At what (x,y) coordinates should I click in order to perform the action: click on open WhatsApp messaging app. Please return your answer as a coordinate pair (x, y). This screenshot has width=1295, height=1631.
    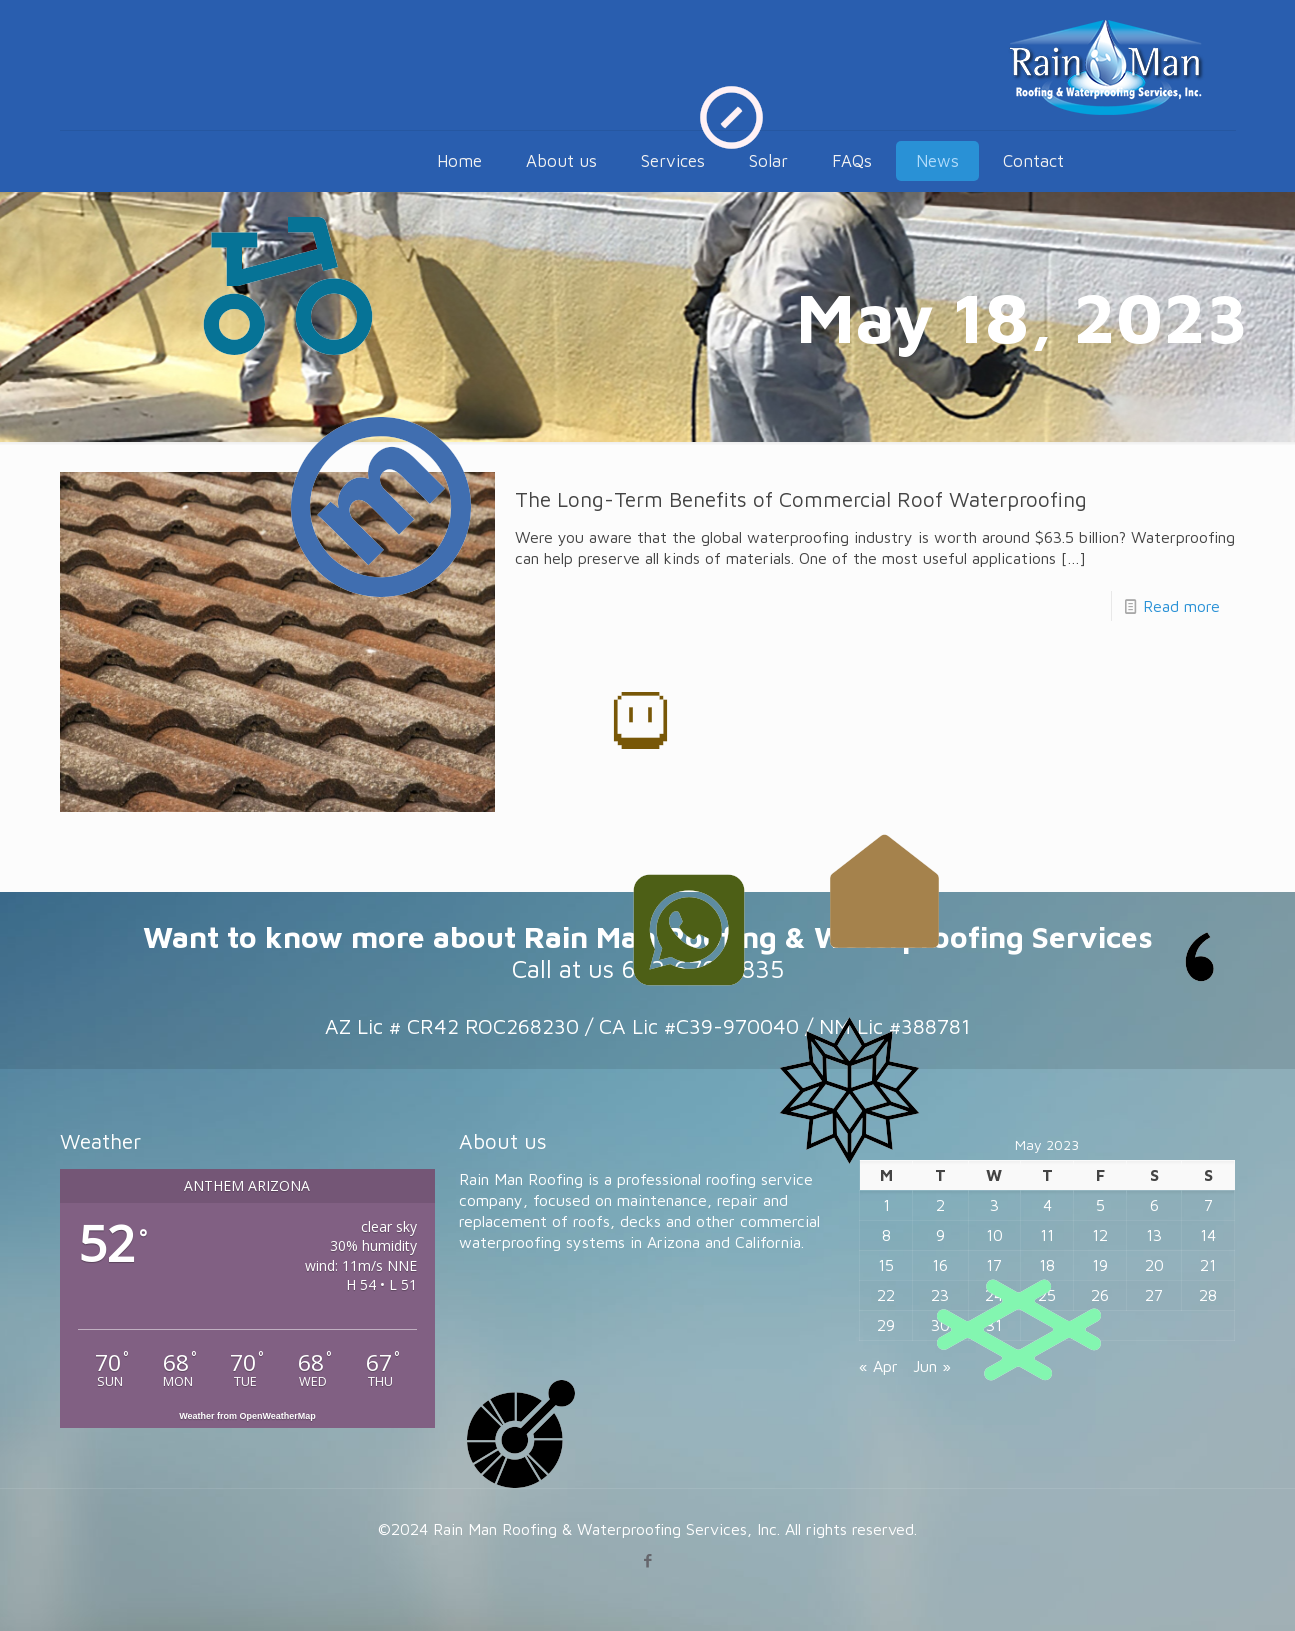
    Looking at the image, I should click on (689, 930).